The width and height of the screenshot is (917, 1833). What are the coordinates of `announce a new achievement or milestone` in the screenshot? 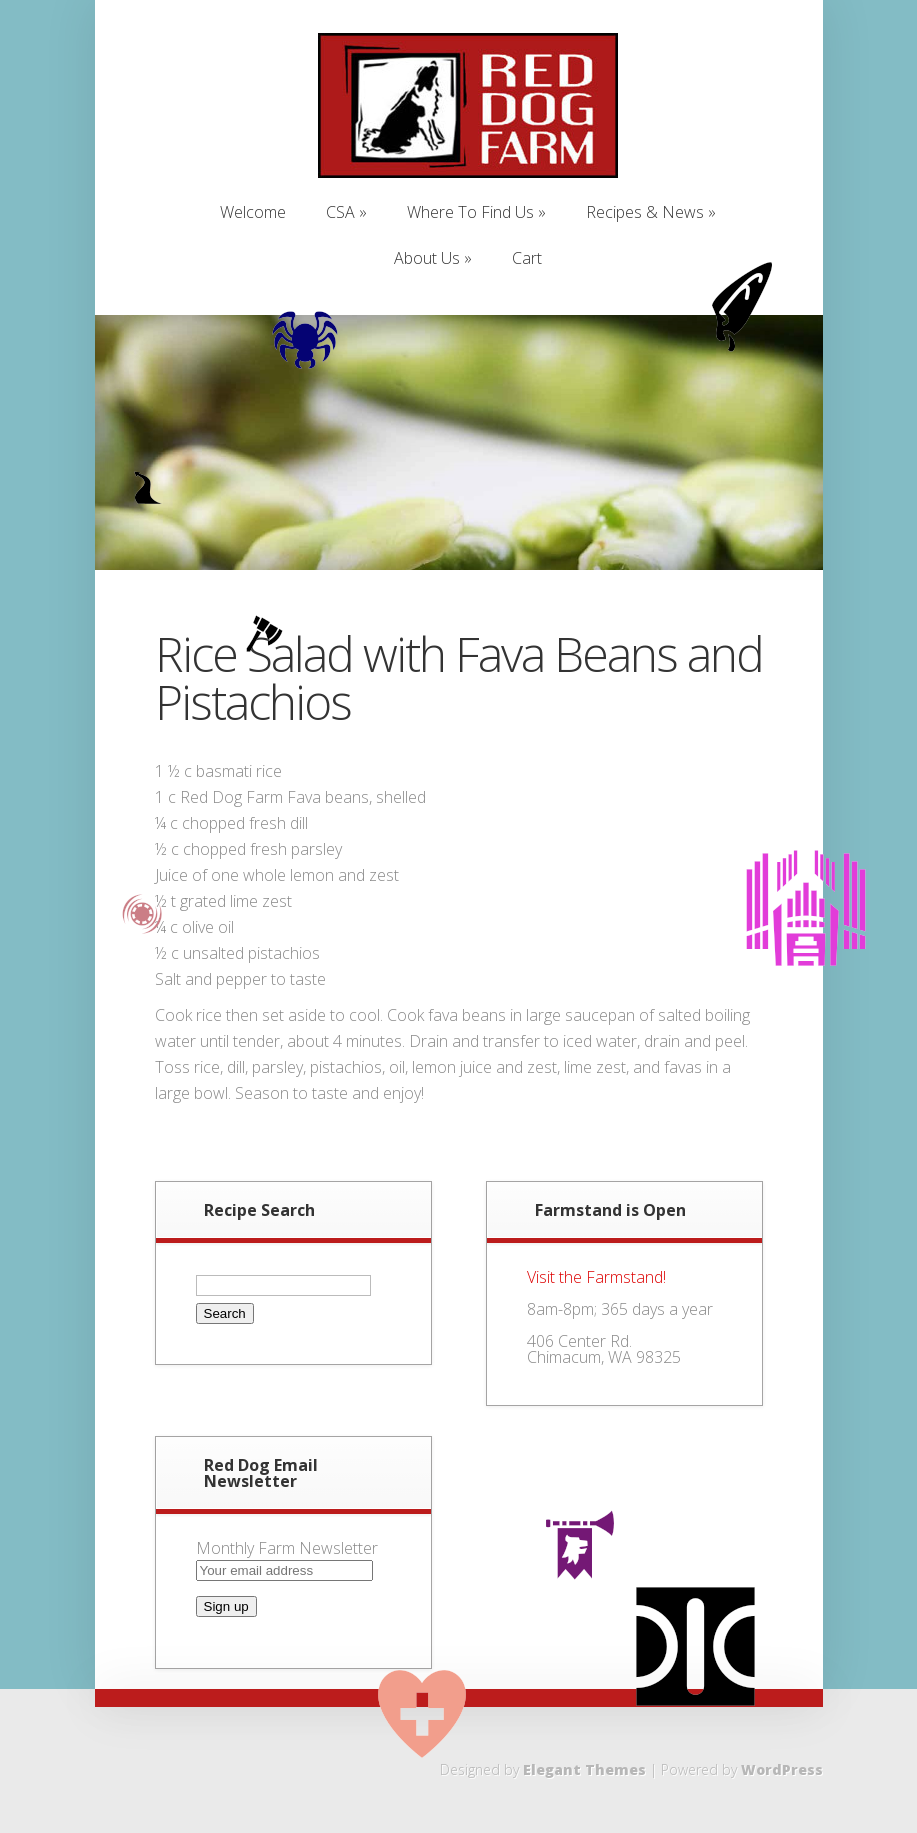 It's located at (580, 1545).